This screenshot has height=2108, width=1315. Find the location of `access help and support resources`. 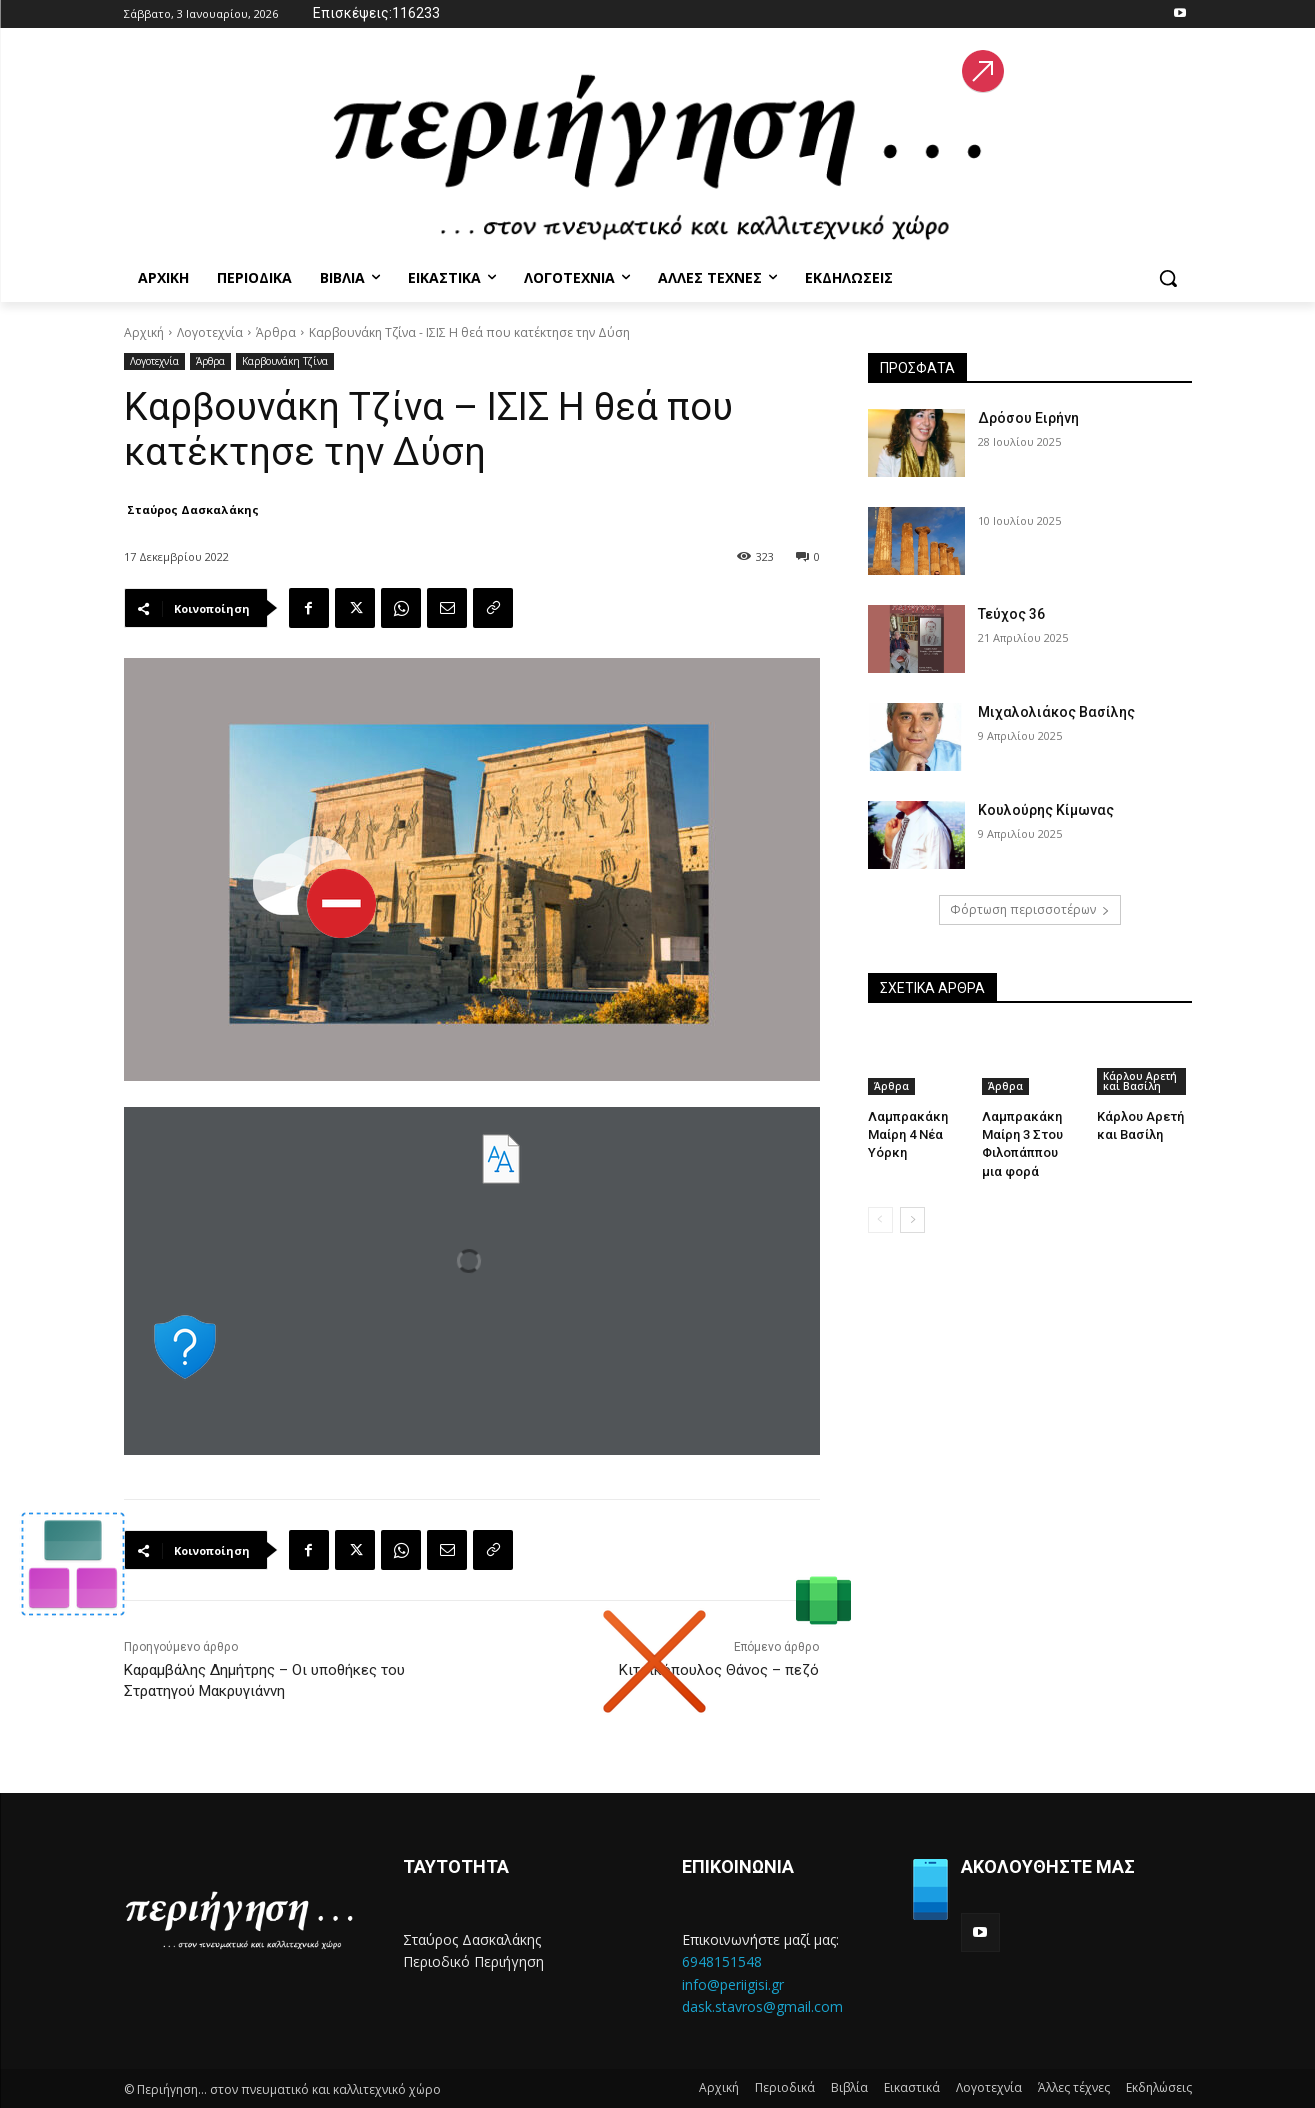

access help and support resources is located at coordinates (185, 1347).